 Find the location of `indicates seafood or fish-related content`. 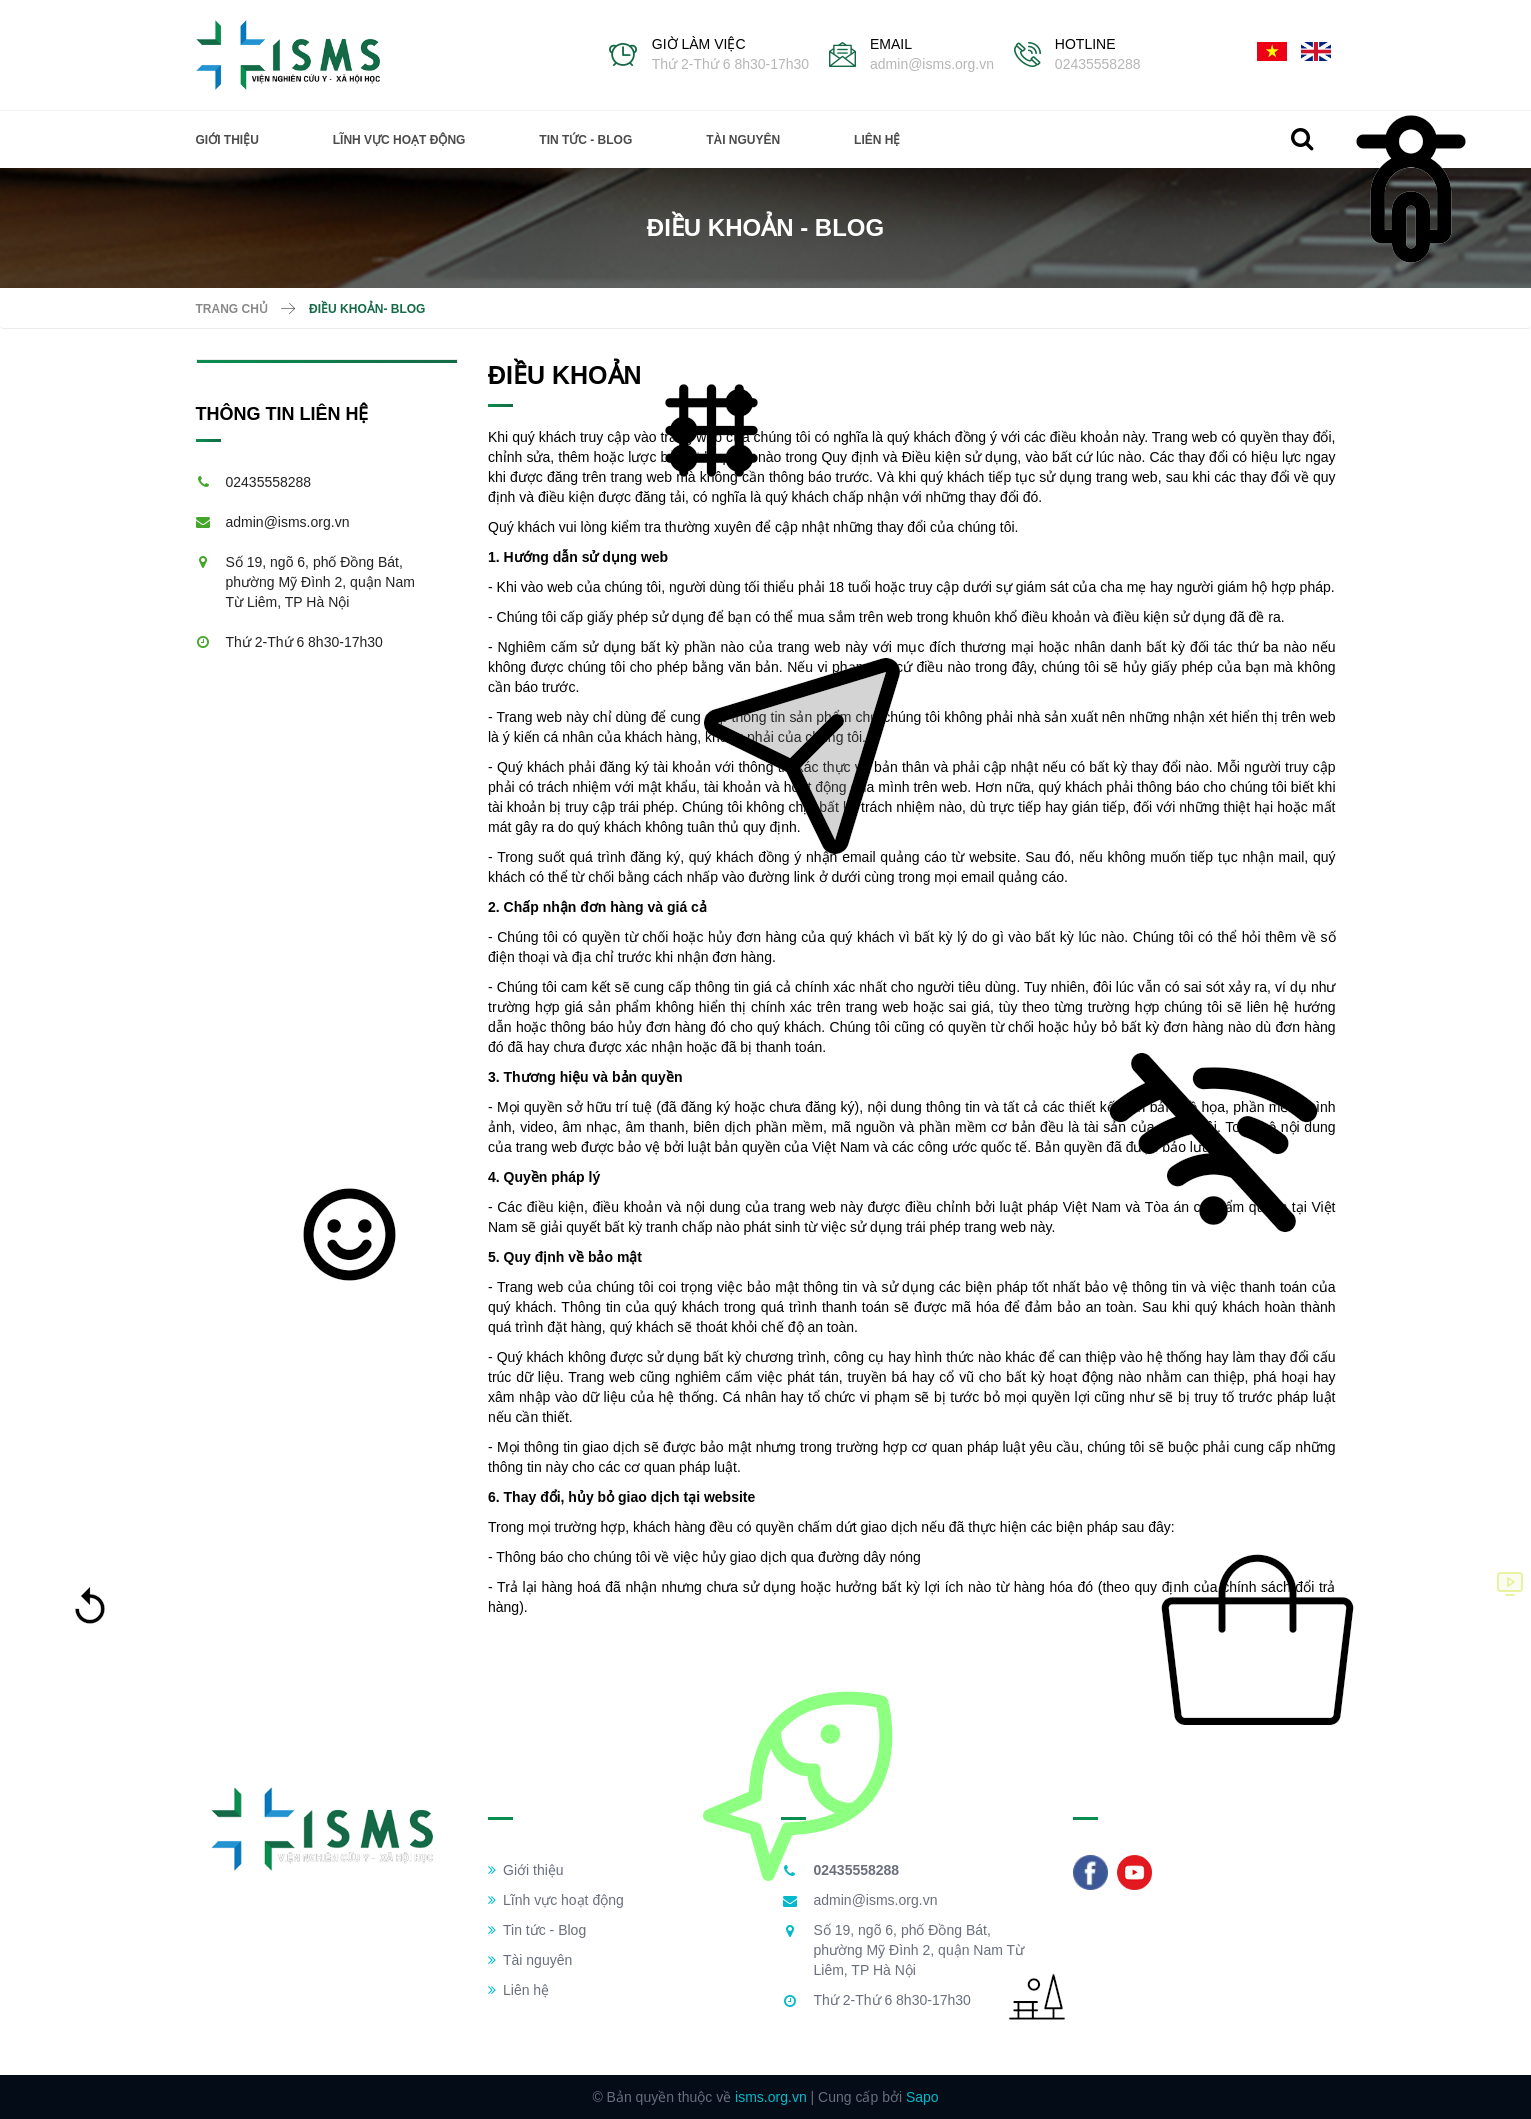

indicates seafood or fish-related content is located at coordinates (807, 1776).